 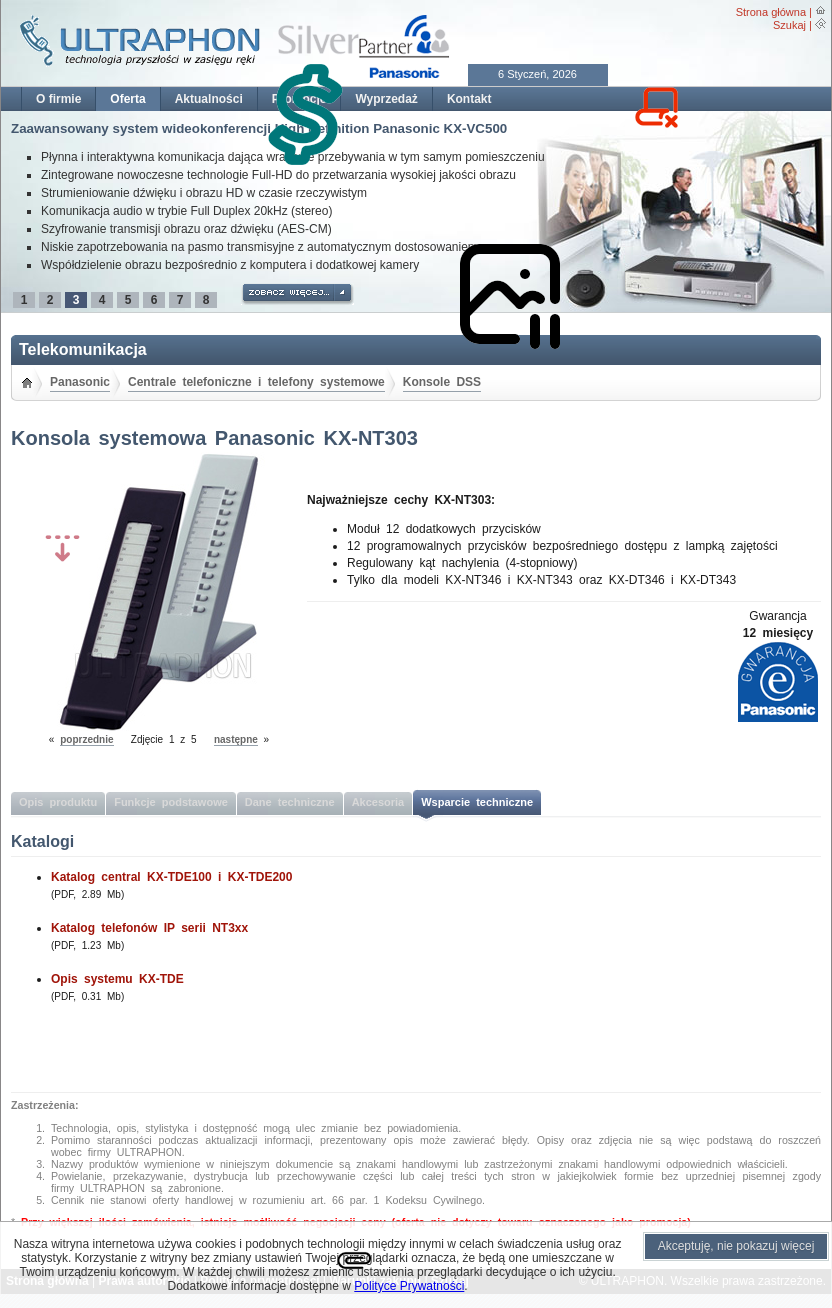 I want to click on attach a file to your message, so click(x=353, y=1260).